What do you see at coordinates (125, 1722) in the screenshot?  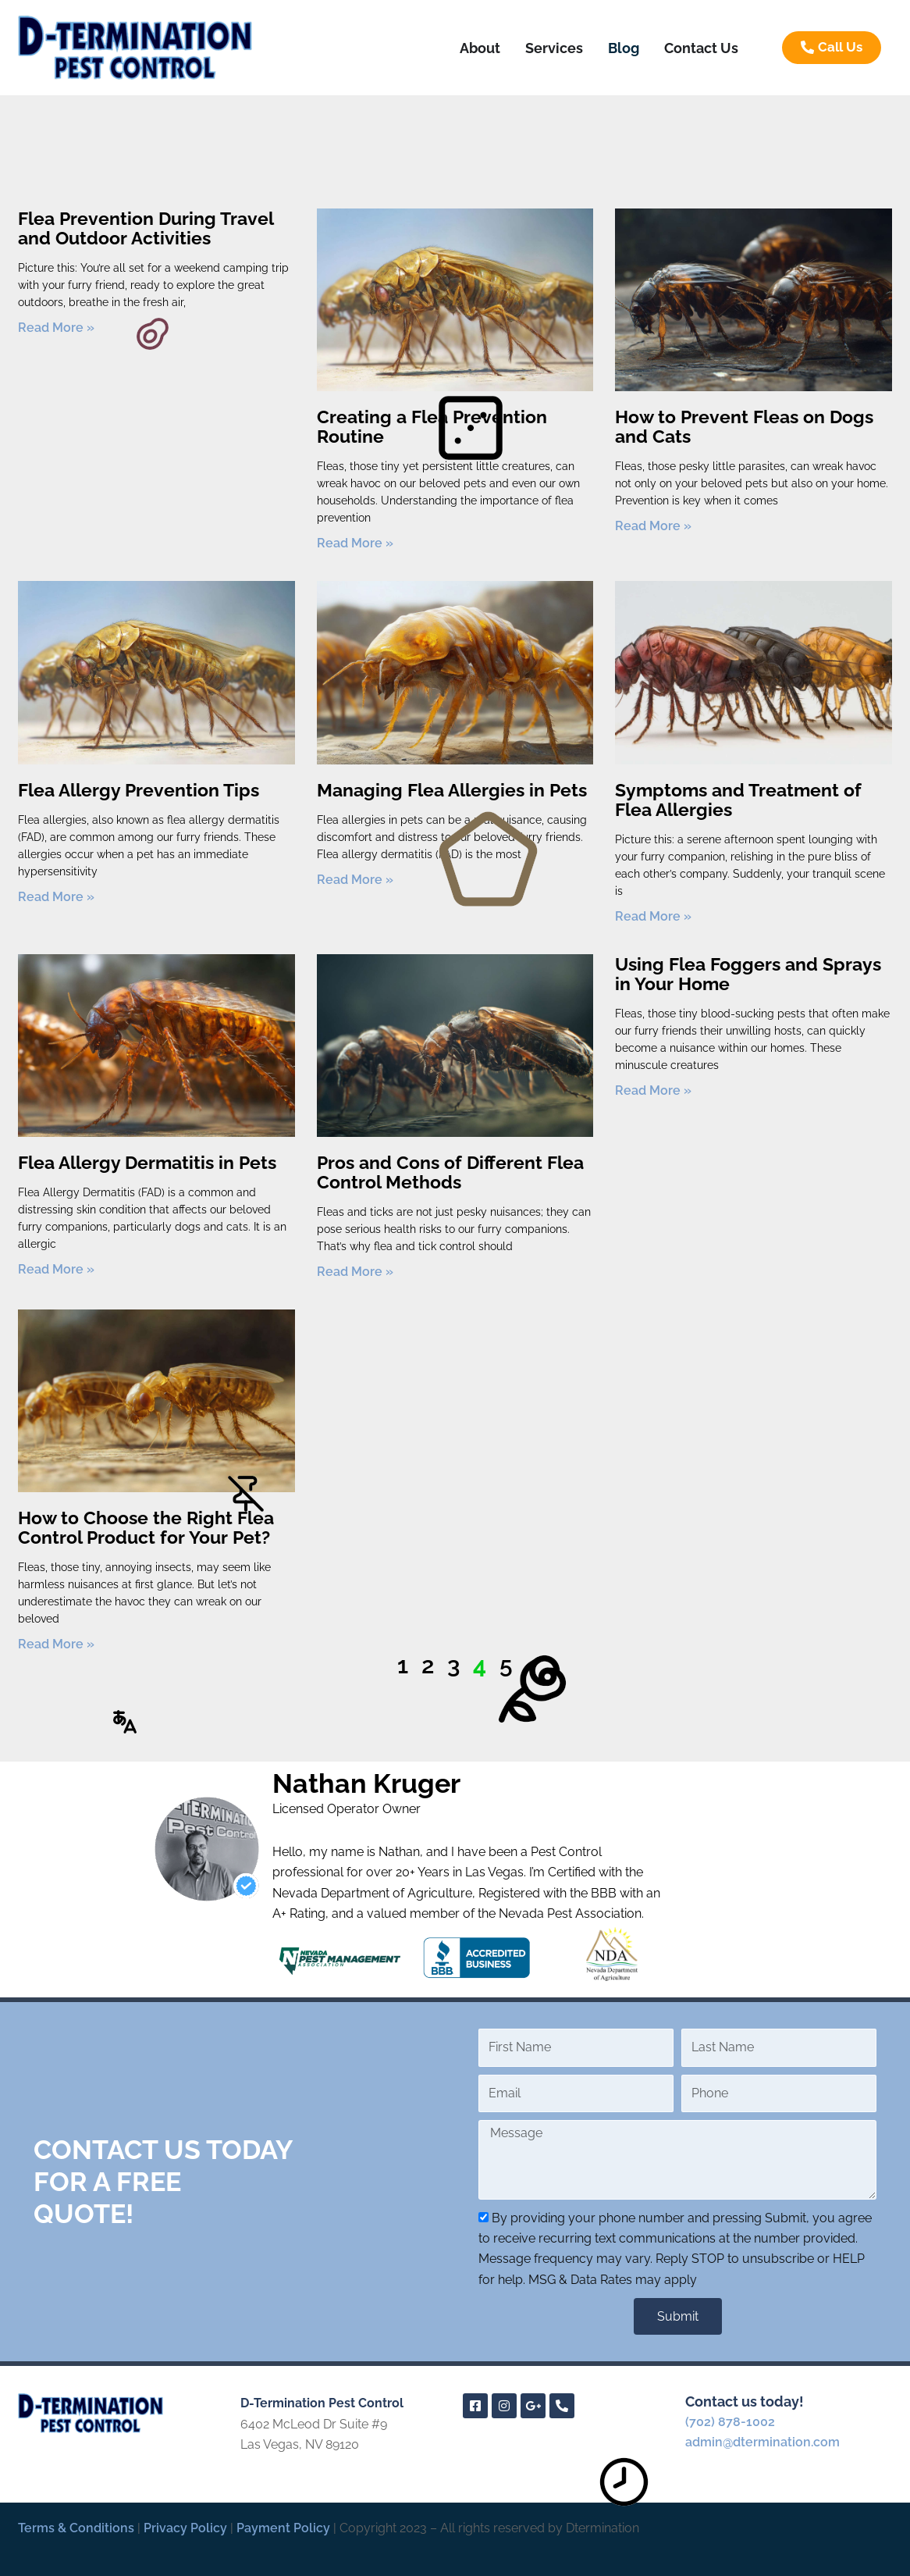 I see `switch to Japanese hiragana input` at bounding box center [125, 1722].